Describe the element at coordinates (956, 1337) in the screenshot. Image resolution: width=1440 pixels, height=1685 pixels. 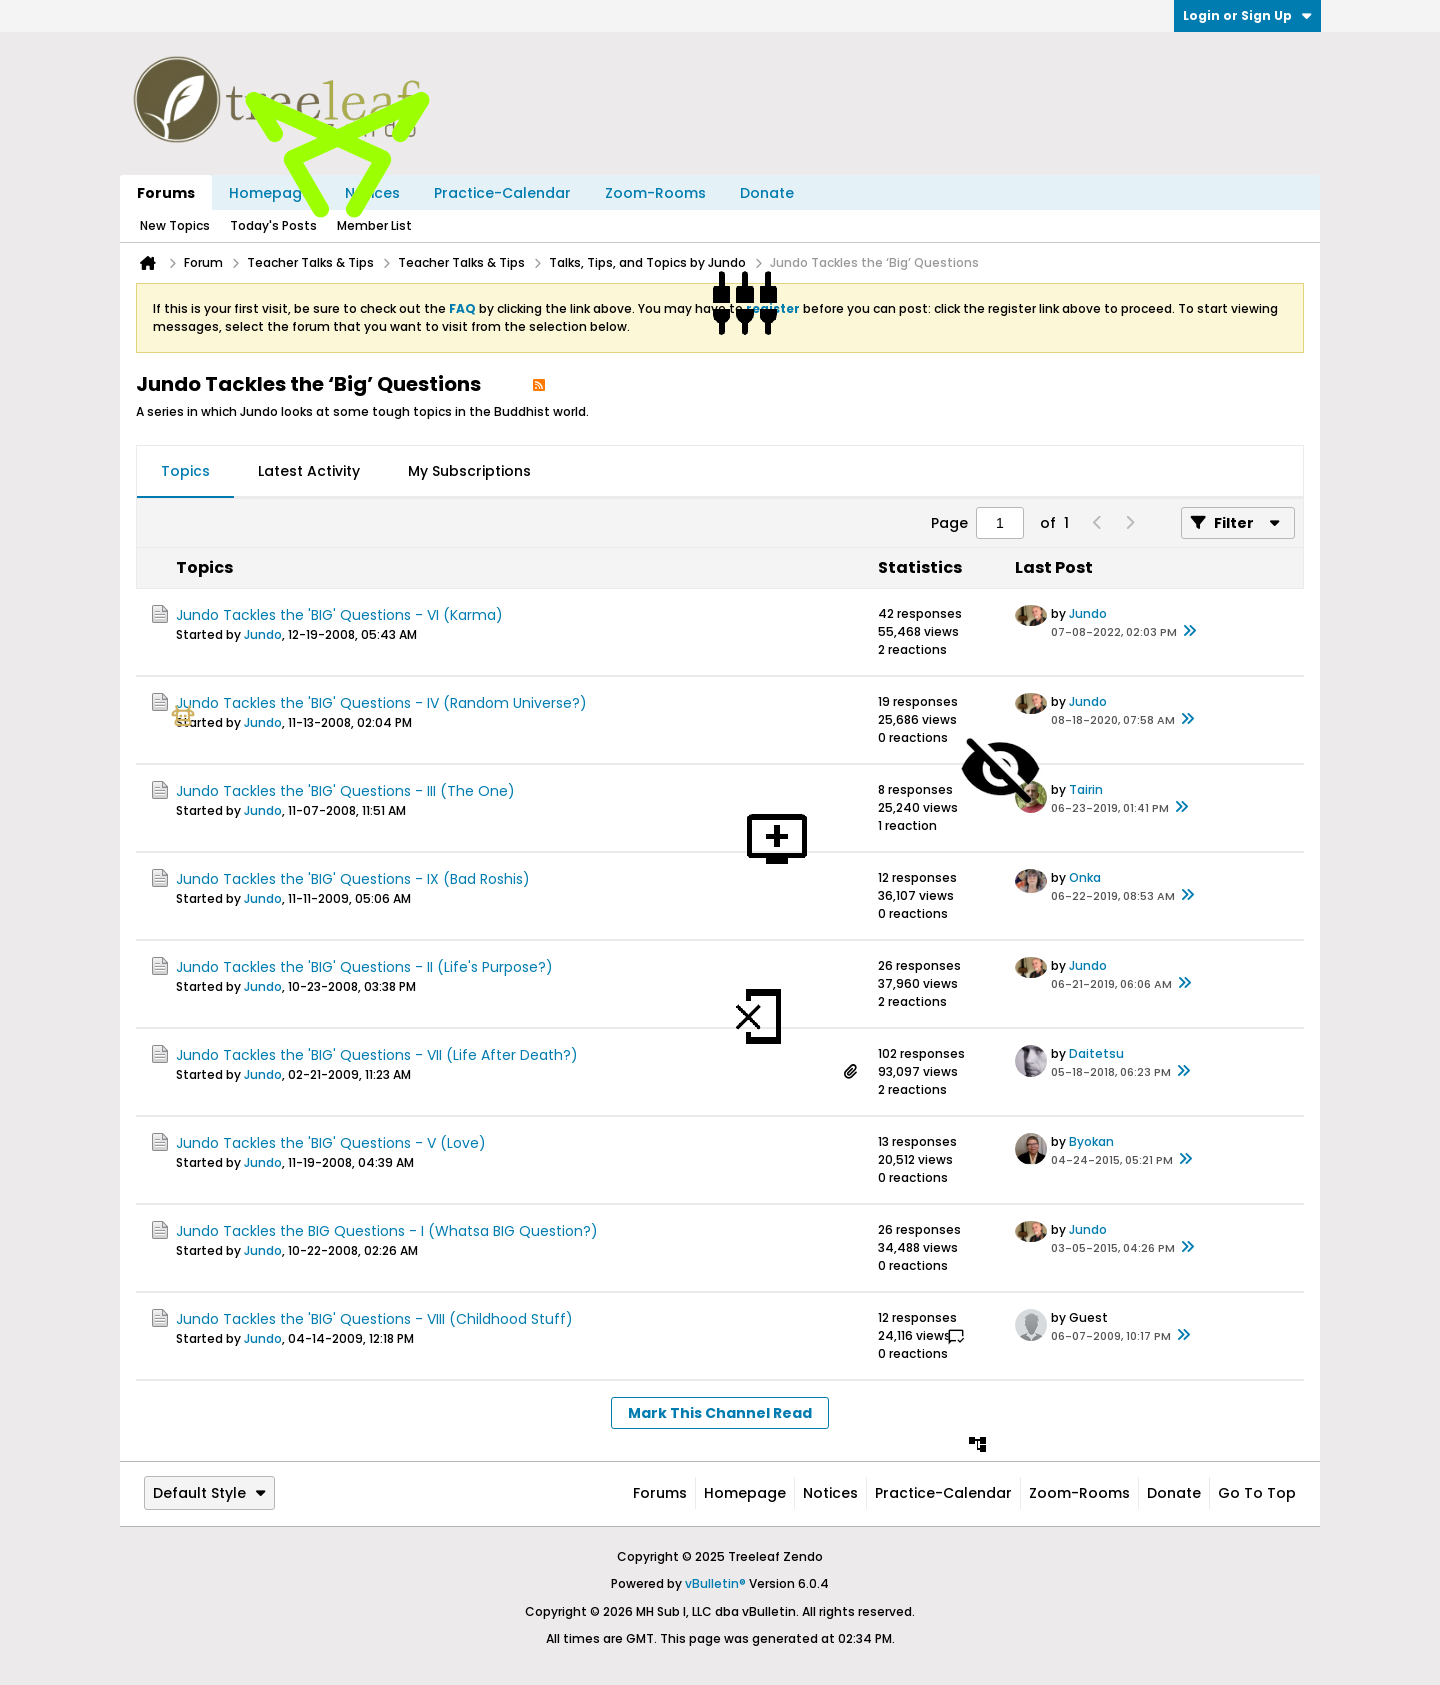
I see `mark a message as read` at that location.